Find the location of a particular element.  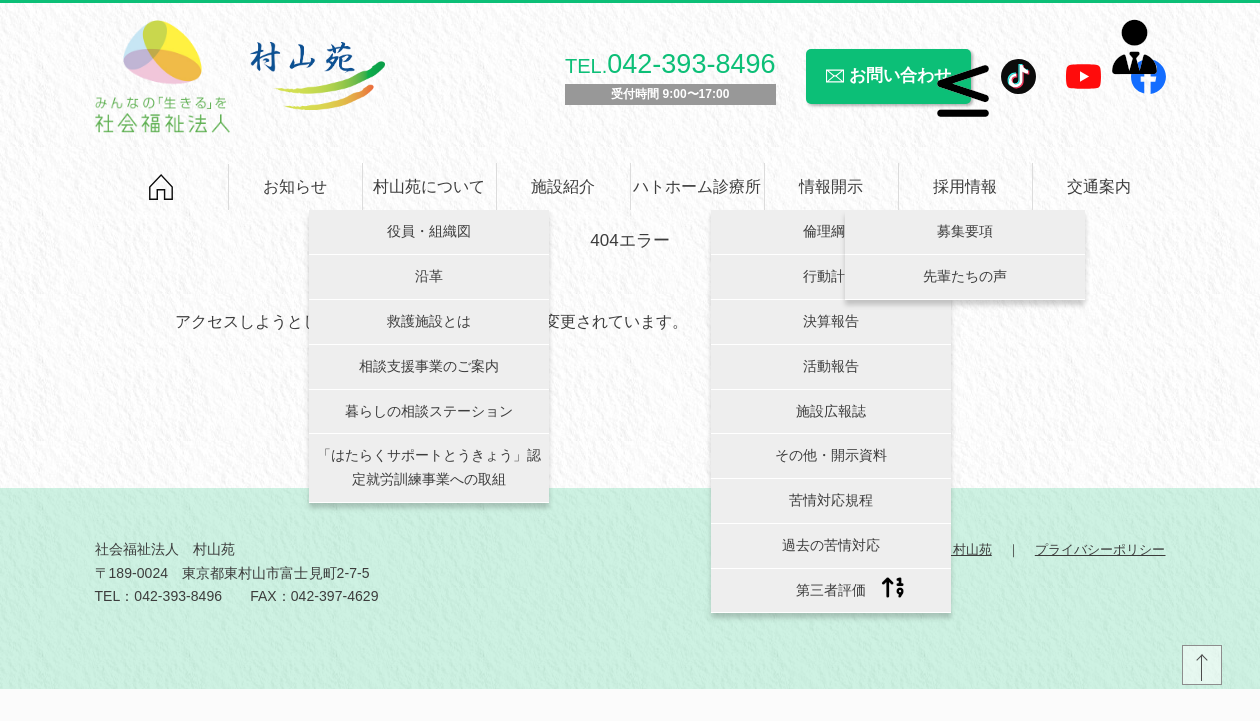

view professional or business profile is located at coordinates (1134, 46).